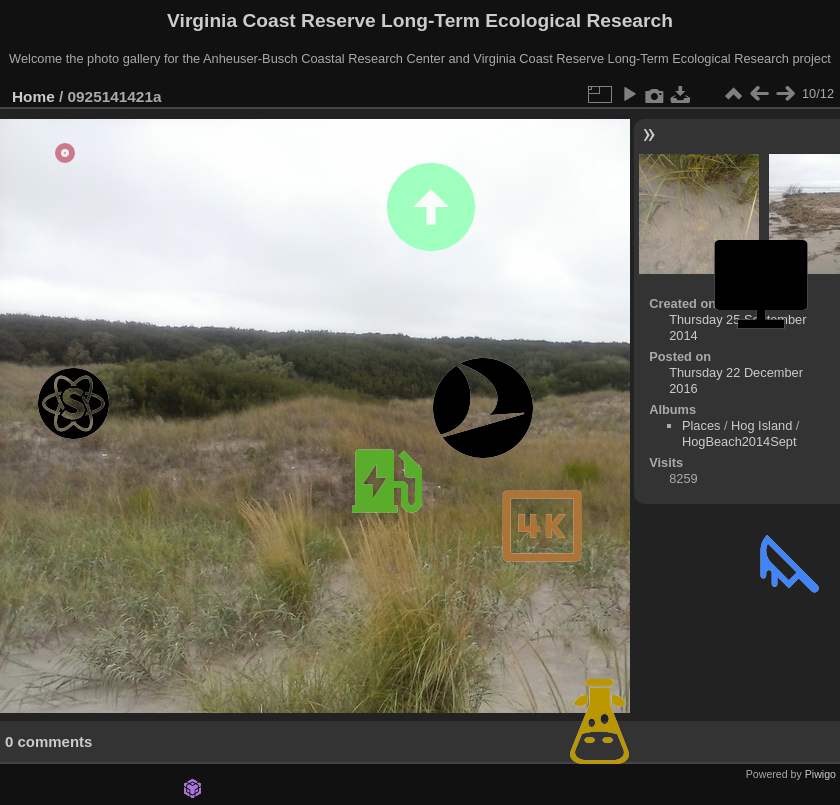 The width and height of the screenshot is (840, 805). What do you see at coordinates (387, 481) in the screenshot?
I see `find nearby EV charging stations` at bounding box center [387, 481].